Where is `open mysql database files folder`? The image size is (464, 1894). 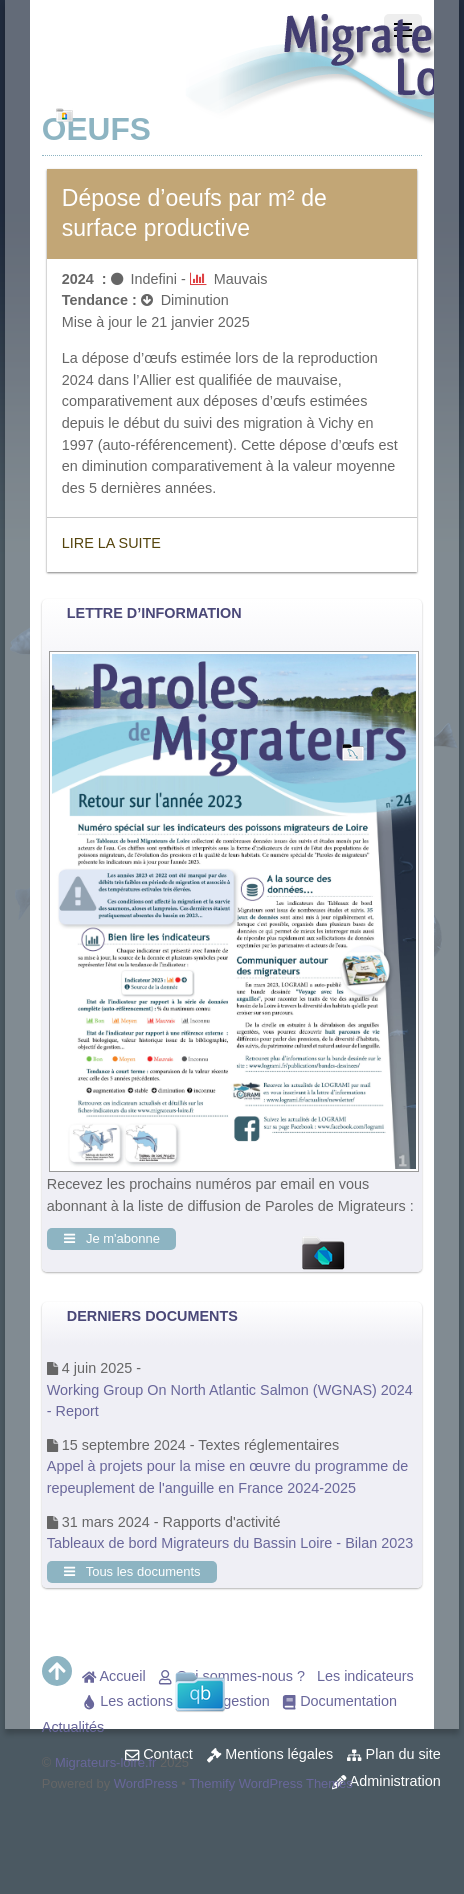 open mysql database files folder is located at coordinates (353, 753).